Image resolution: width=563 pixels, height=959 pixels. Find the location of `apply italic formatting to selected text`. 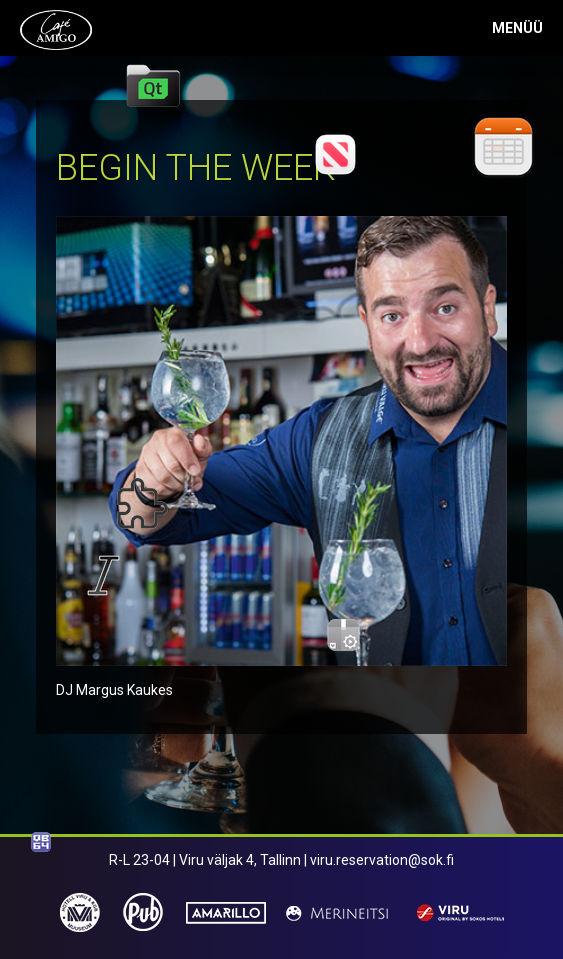

apply italic formatting to selected text is located at coordinates (103, 575).